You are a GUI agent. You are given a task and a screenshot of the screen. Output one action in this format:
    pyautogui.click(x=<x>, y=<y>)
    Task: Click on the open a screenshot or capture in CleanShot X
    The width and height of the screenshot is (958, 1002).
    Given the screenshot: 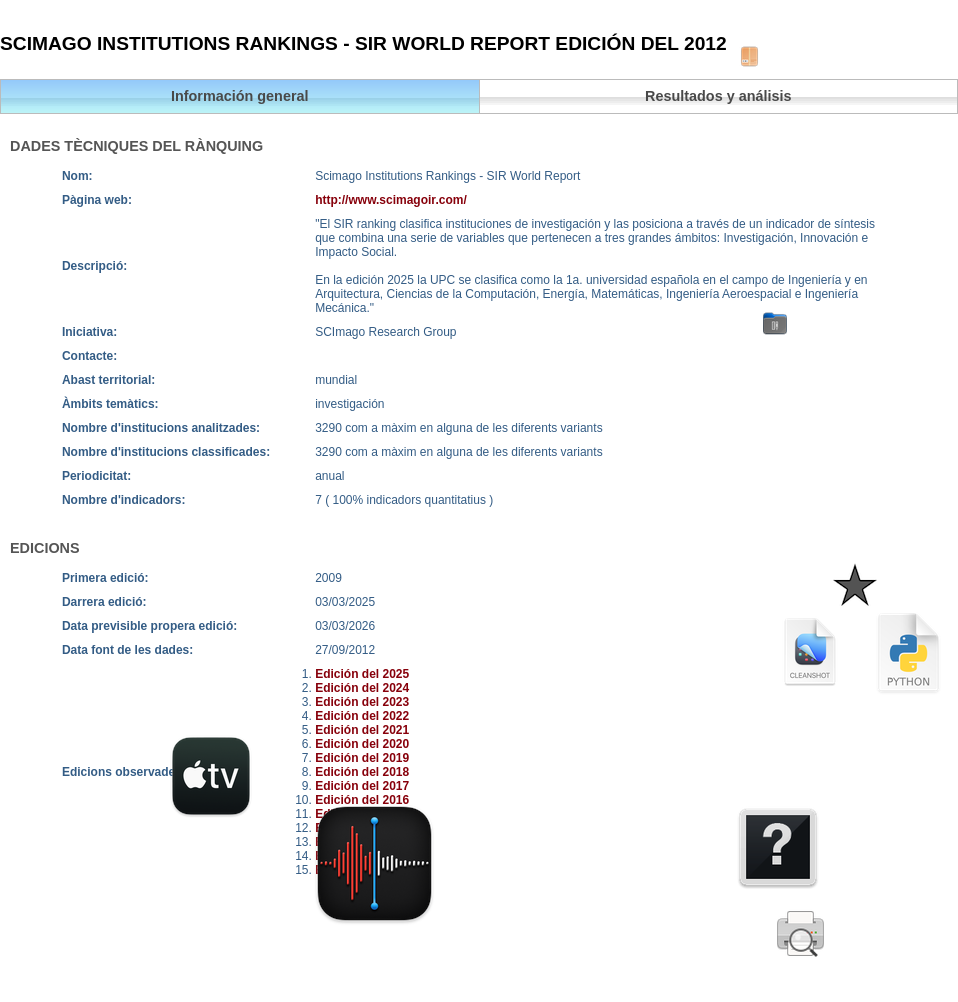 What is the action you would take?
    pyautogui.click(x=810, y=651)
    